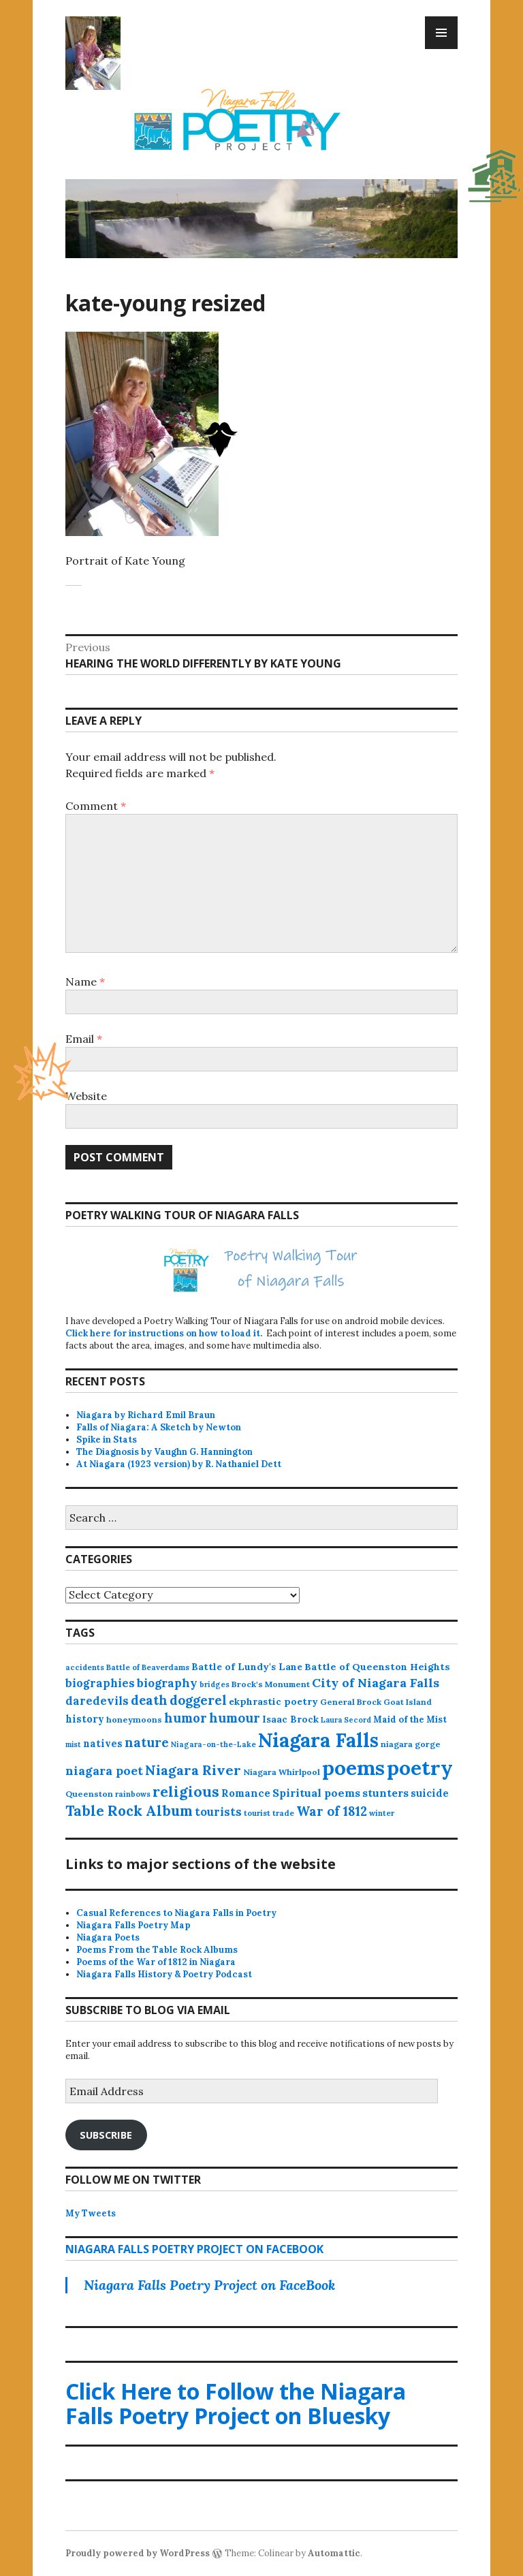 This screenshot has height=2576, width=523. What do you see at coordinates (219, 439) in the screenshot?
I see `select beard style for character customization` at bounding box center [219, 439].